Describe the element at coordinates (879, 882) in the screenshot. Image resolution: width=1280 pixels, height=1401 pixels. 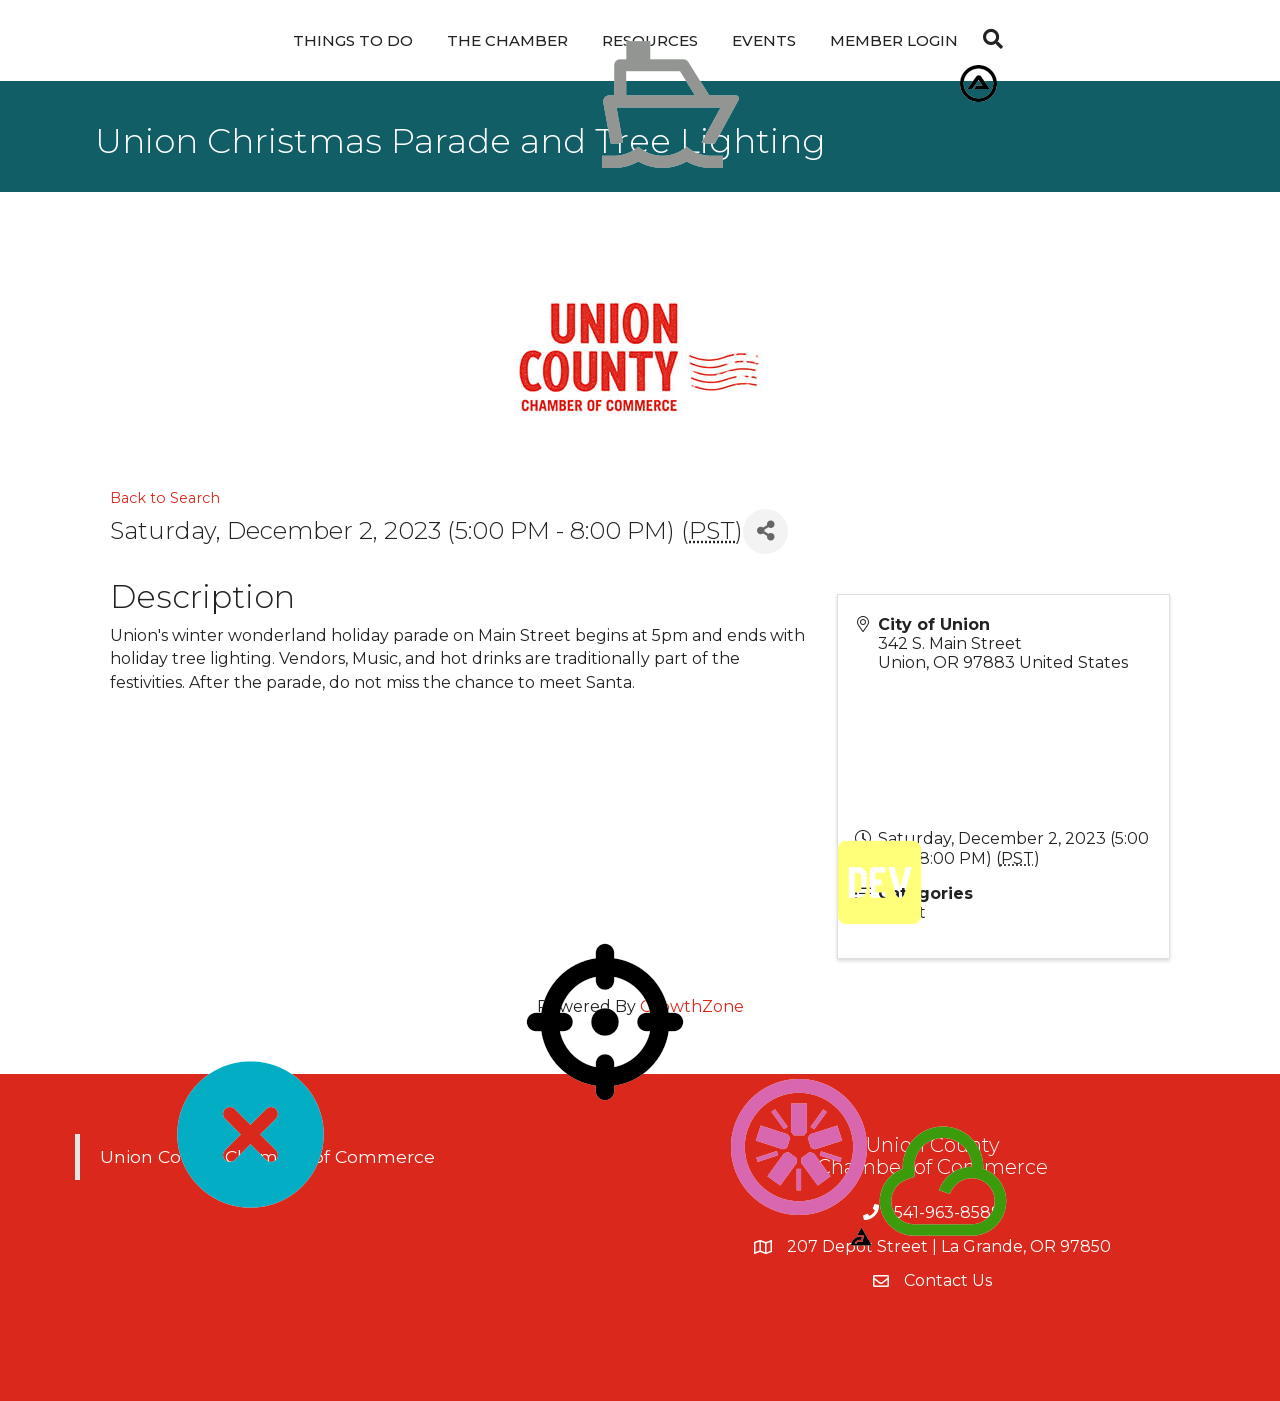
I see `dev.to community platform logo` at that location.